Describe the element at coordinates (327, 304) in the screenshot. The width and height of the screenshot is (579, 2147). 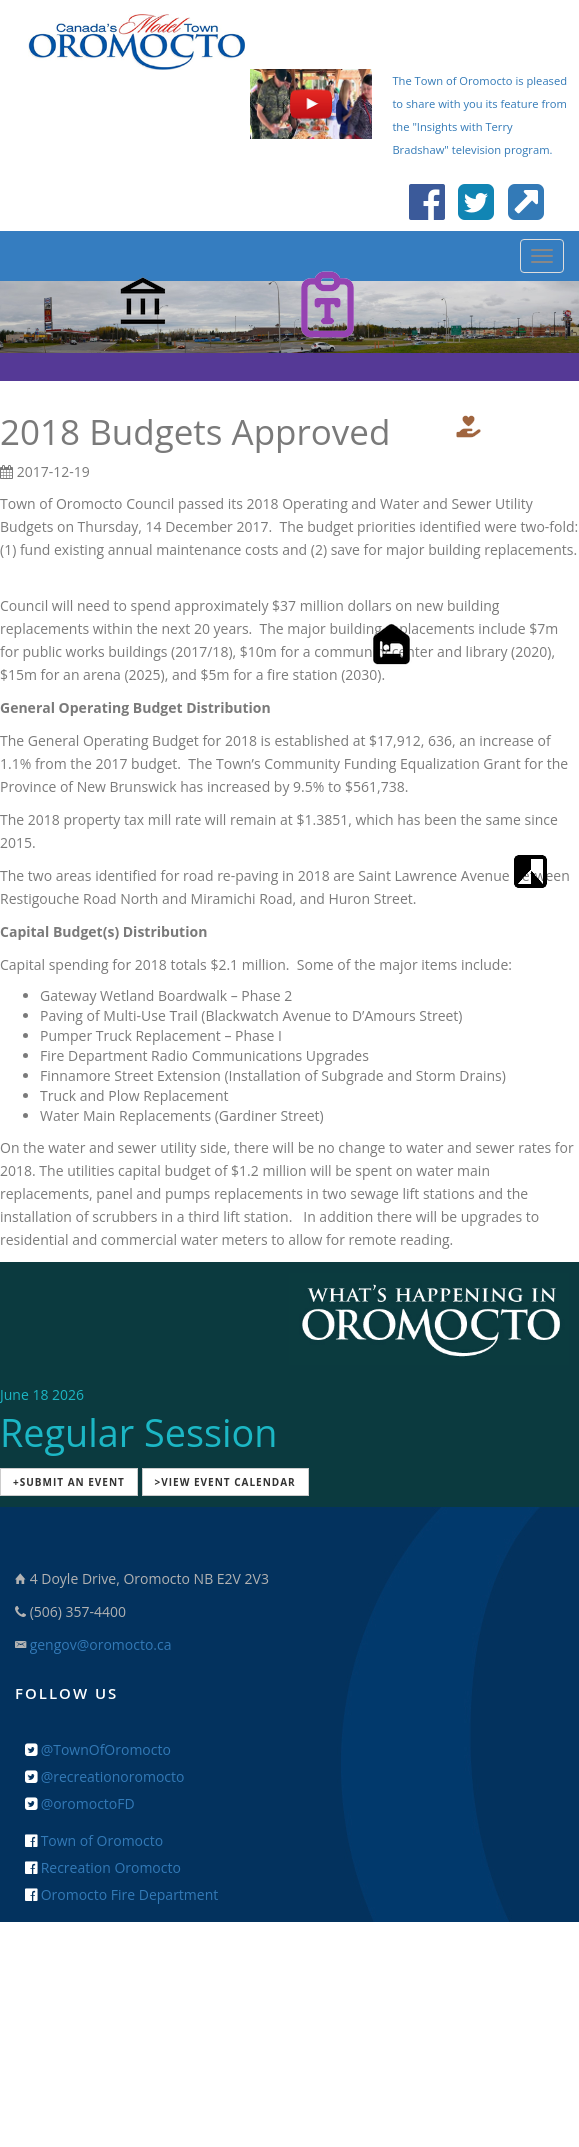
I see `access text formatting options for clipboard content` at that location.